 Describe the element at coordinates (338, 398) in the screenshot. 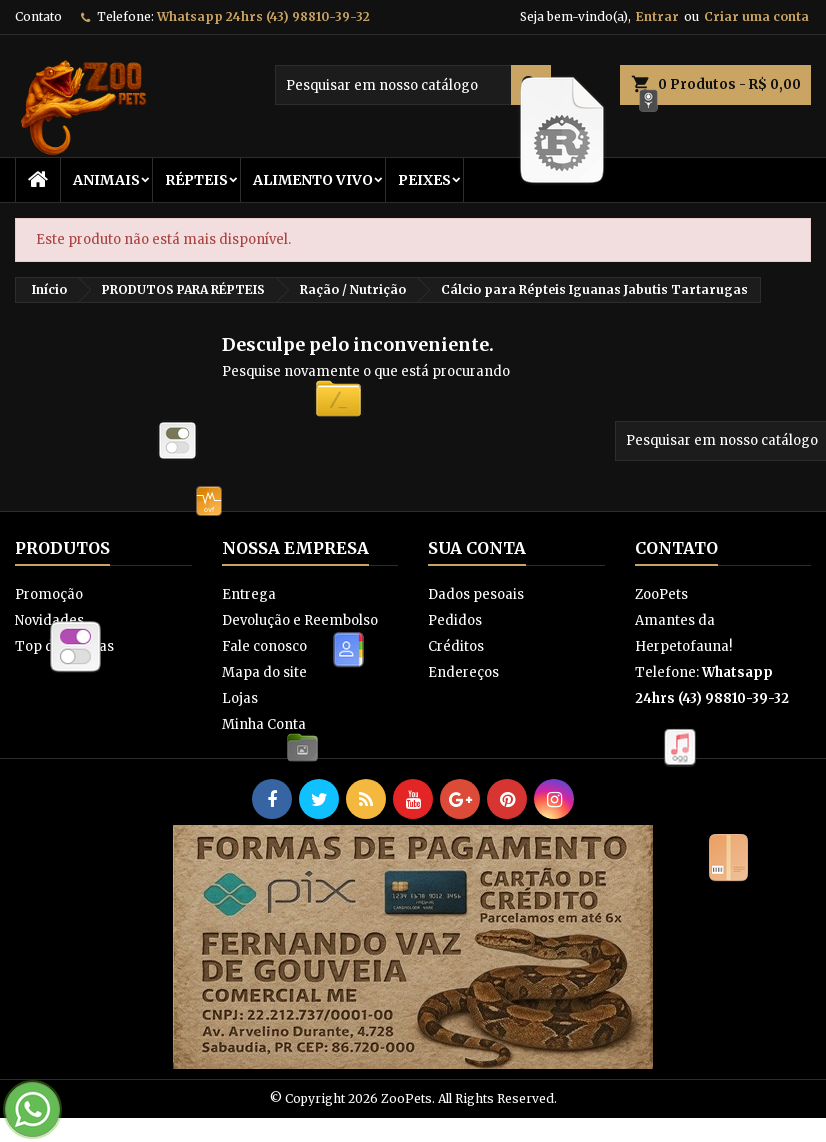

I see `access the root directory or top-level folder` at that location.